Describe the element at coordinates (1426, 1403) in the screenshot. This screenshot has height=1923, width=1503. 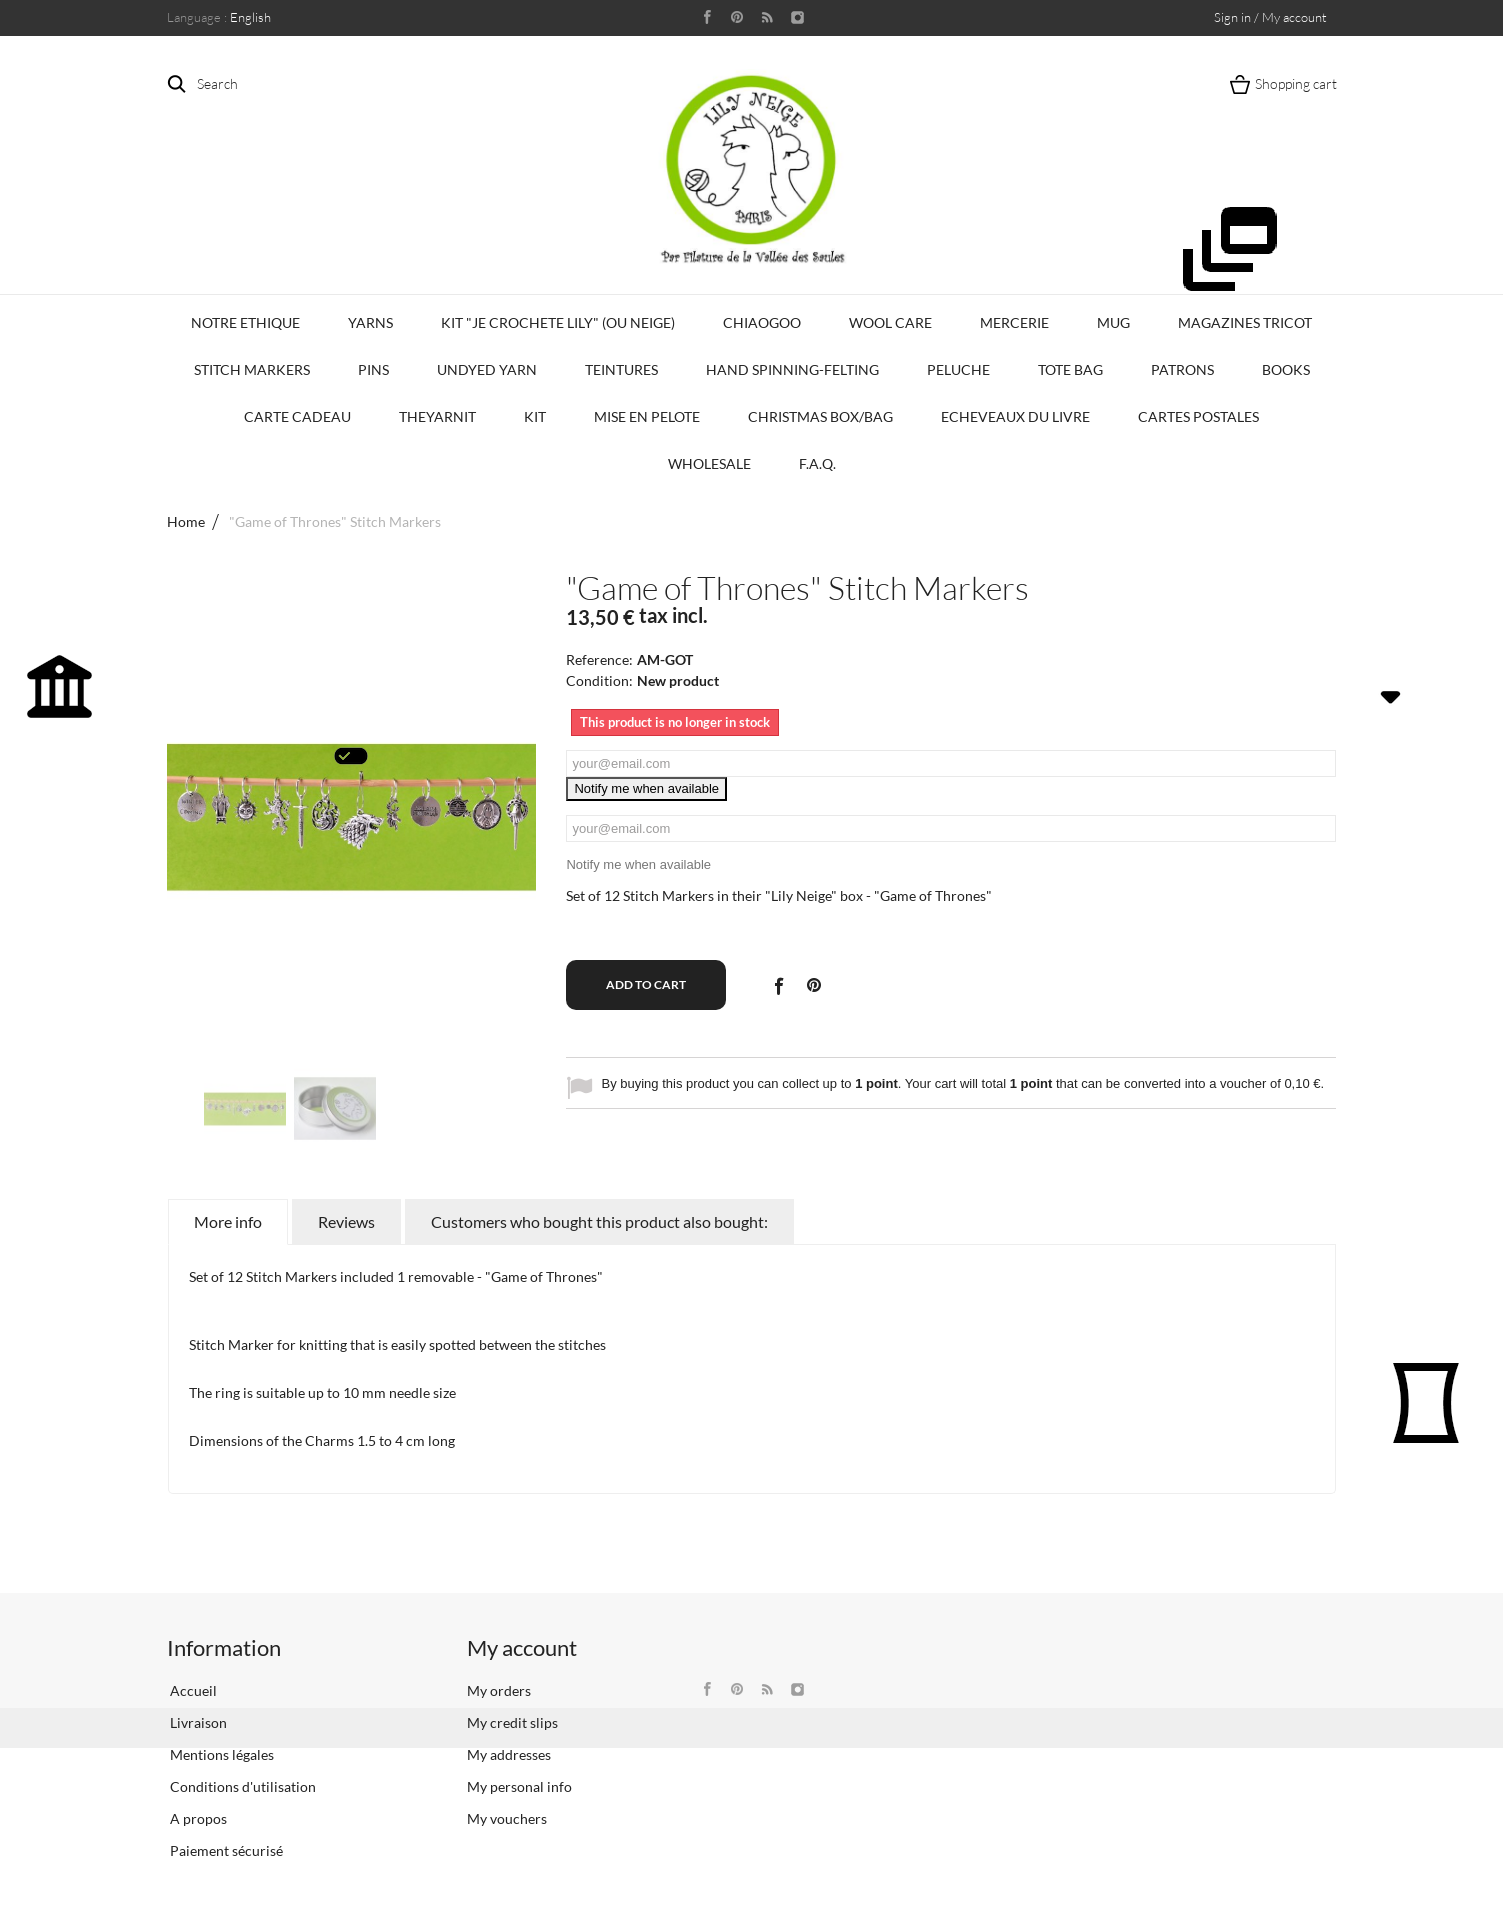
I see `switch to vertical panorama capture mode` at that location.